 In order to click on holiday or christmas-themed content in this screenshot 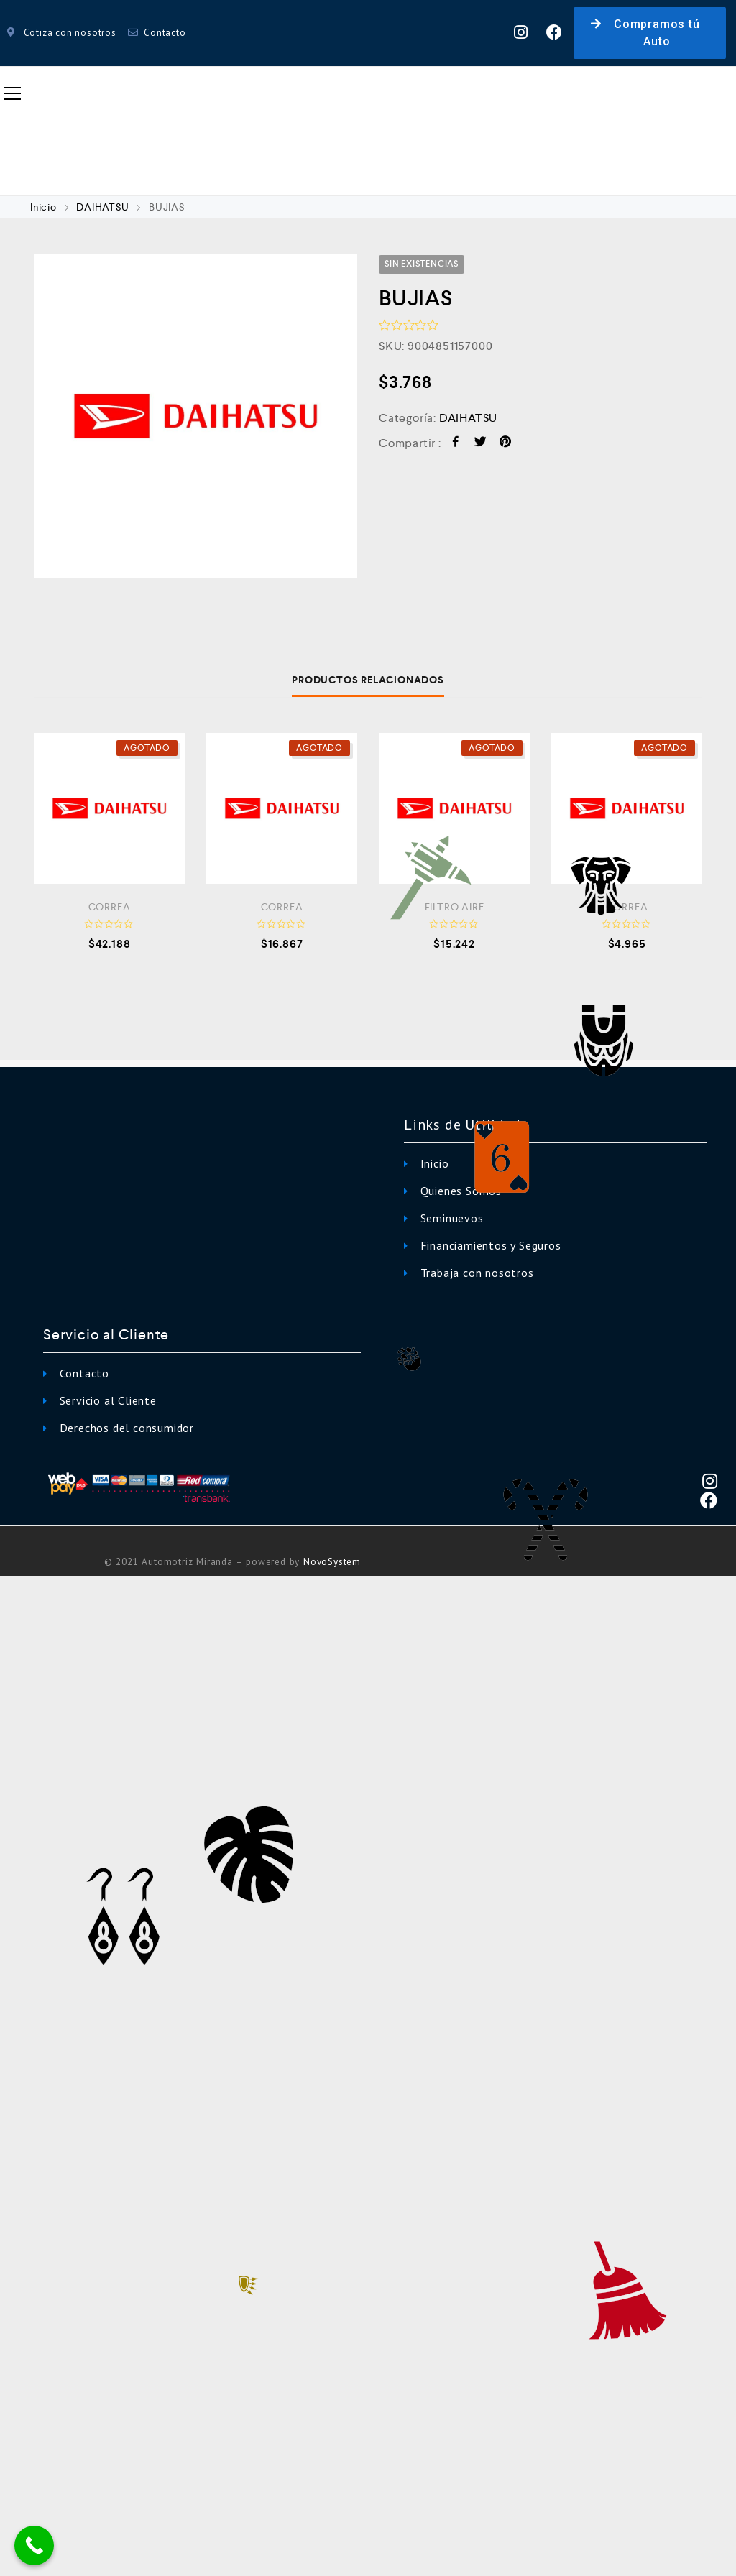, I will do `click(546, 1520)`.